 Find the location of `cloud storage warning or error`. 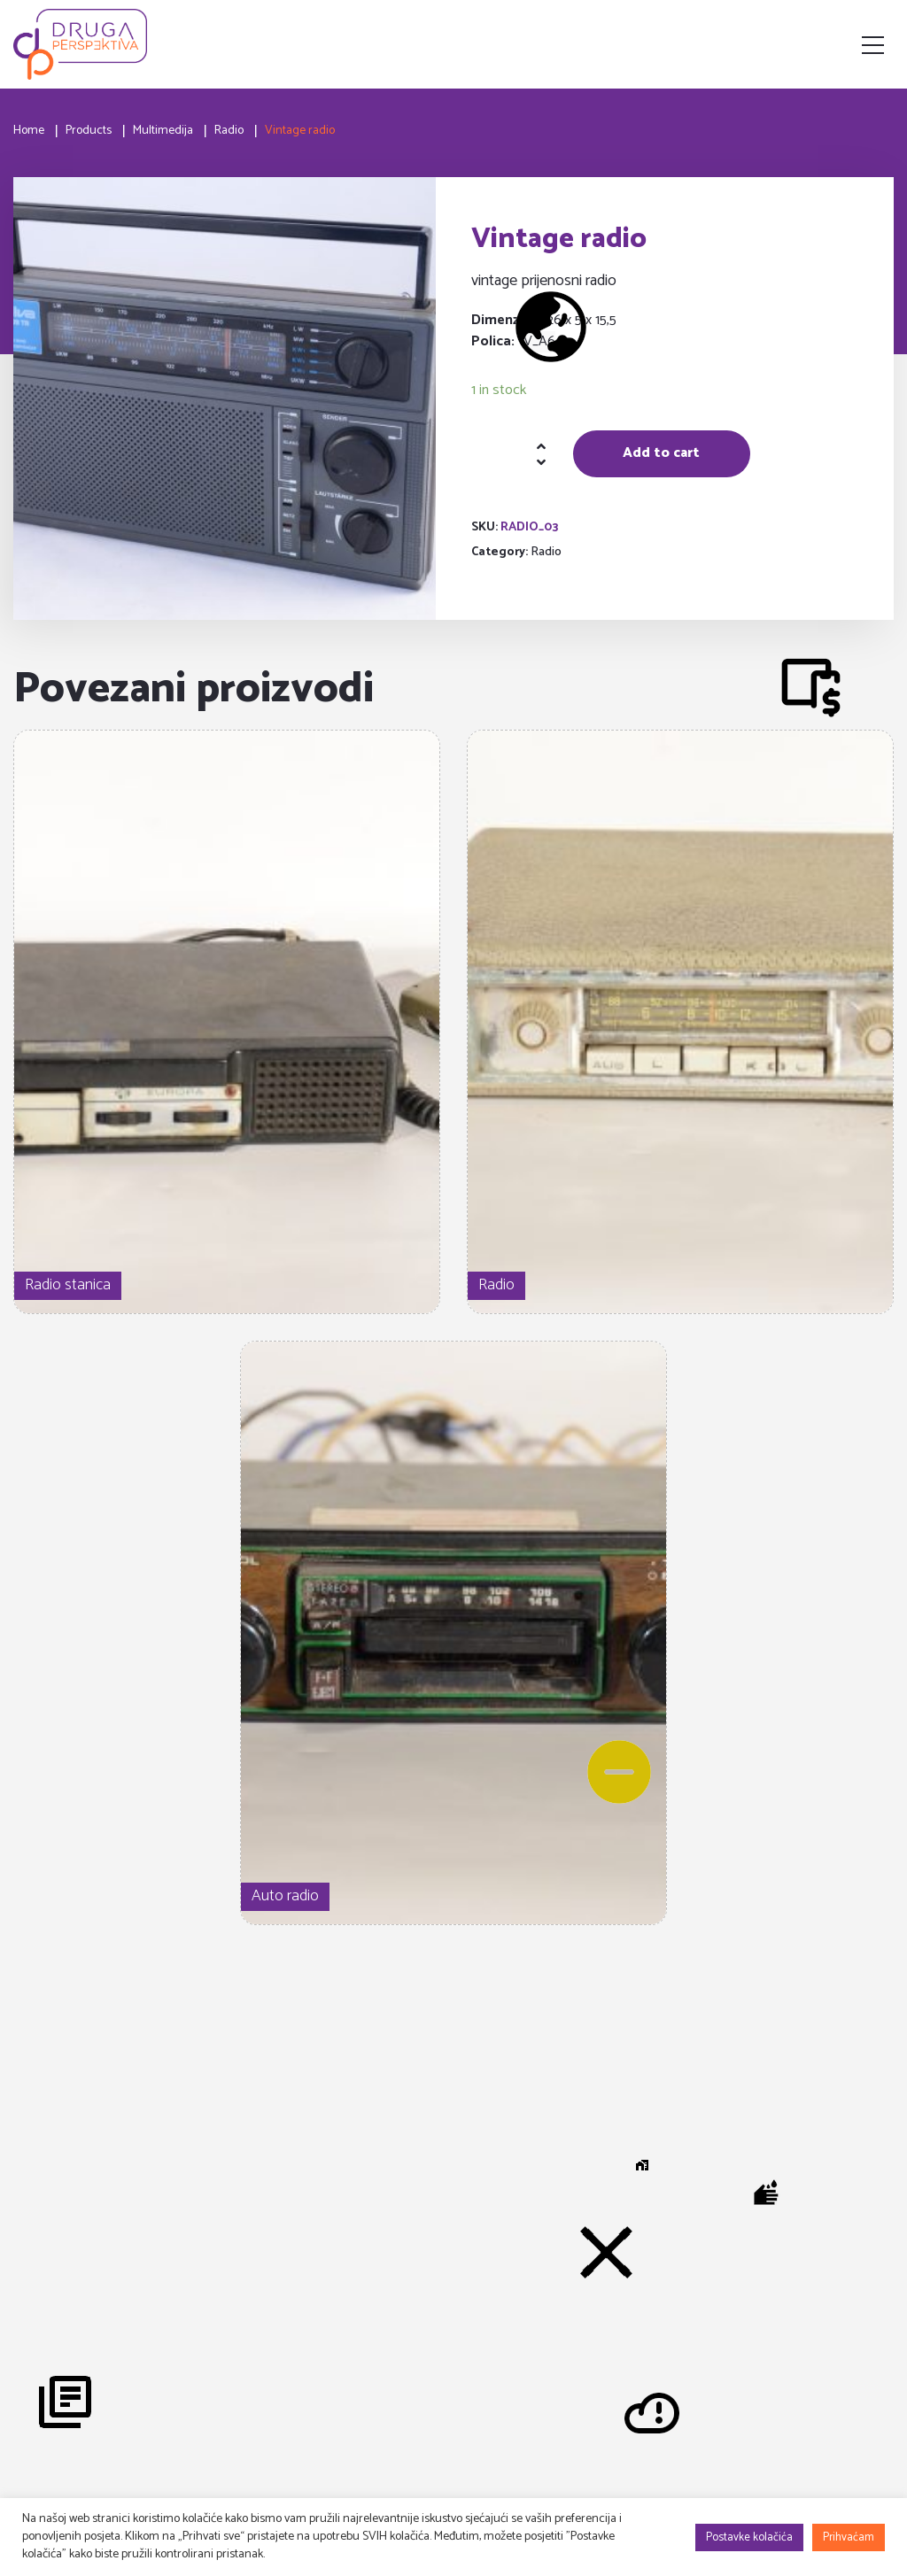

cloud storage warning or error is located at coordinates (652, 2413).